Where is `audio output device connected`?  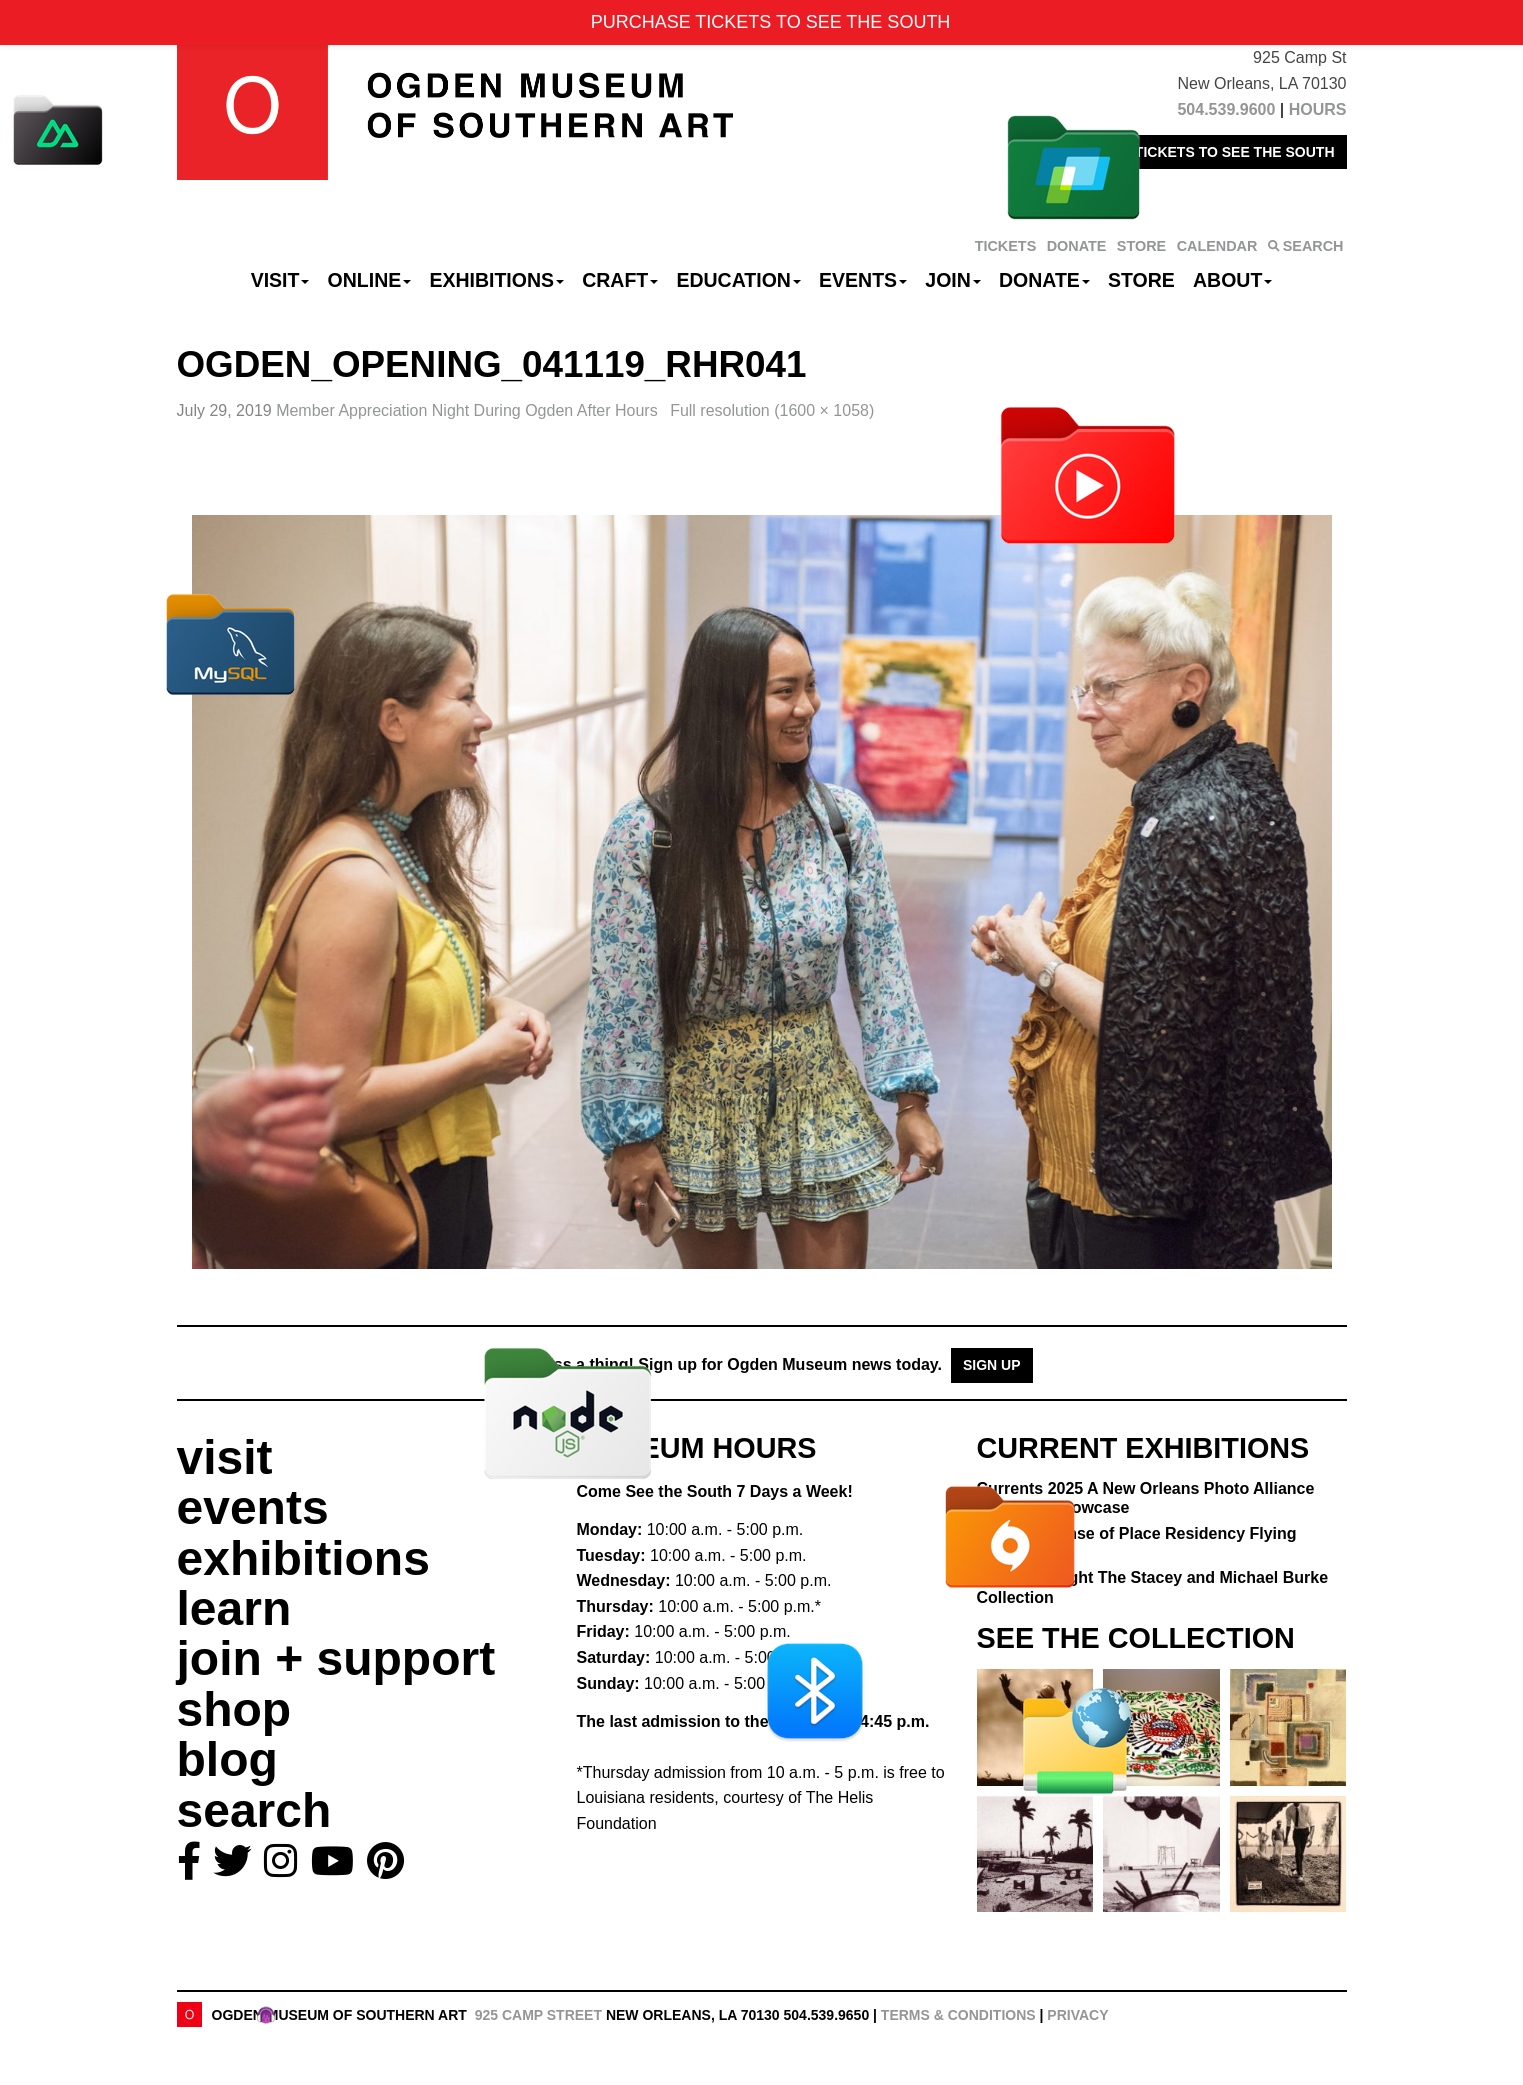
audio output device connected is located at coordinates (266, 2015).